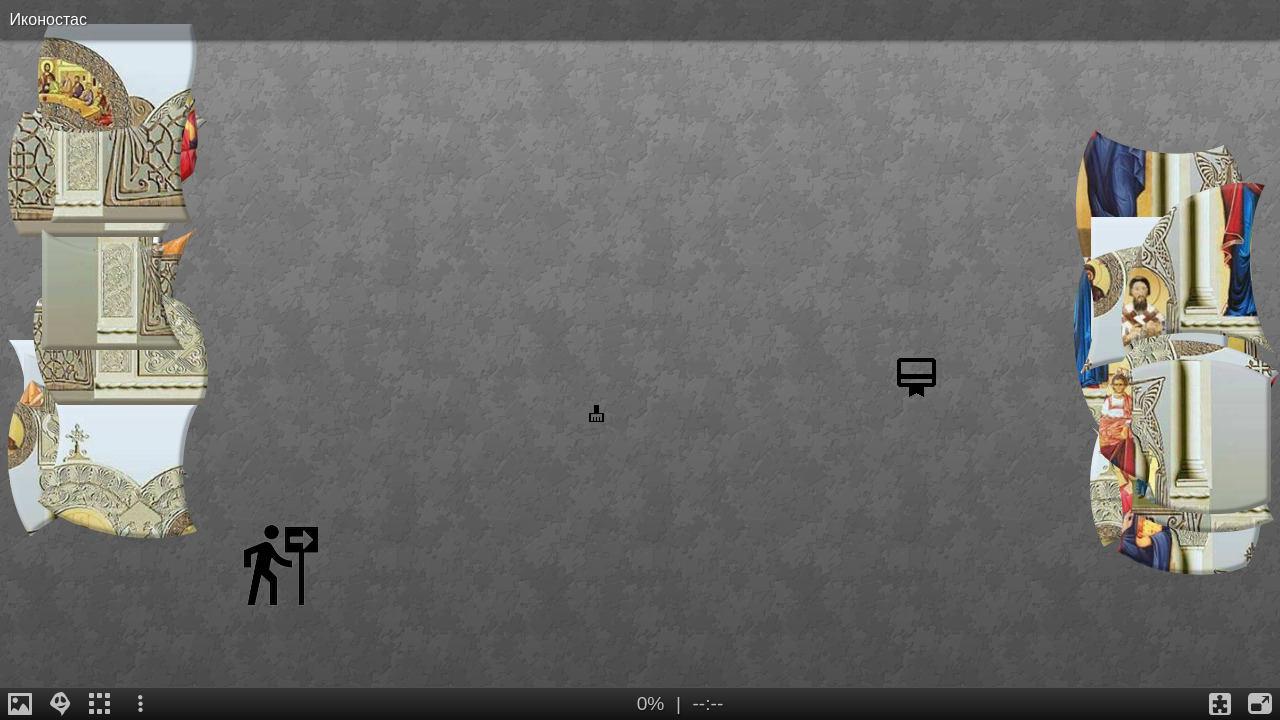 Image resolution: width=1280 pixels, height=720 pixels. Describe the element at coordinates (916, 377) in the screenshot. I see `view membership card details` at that location.